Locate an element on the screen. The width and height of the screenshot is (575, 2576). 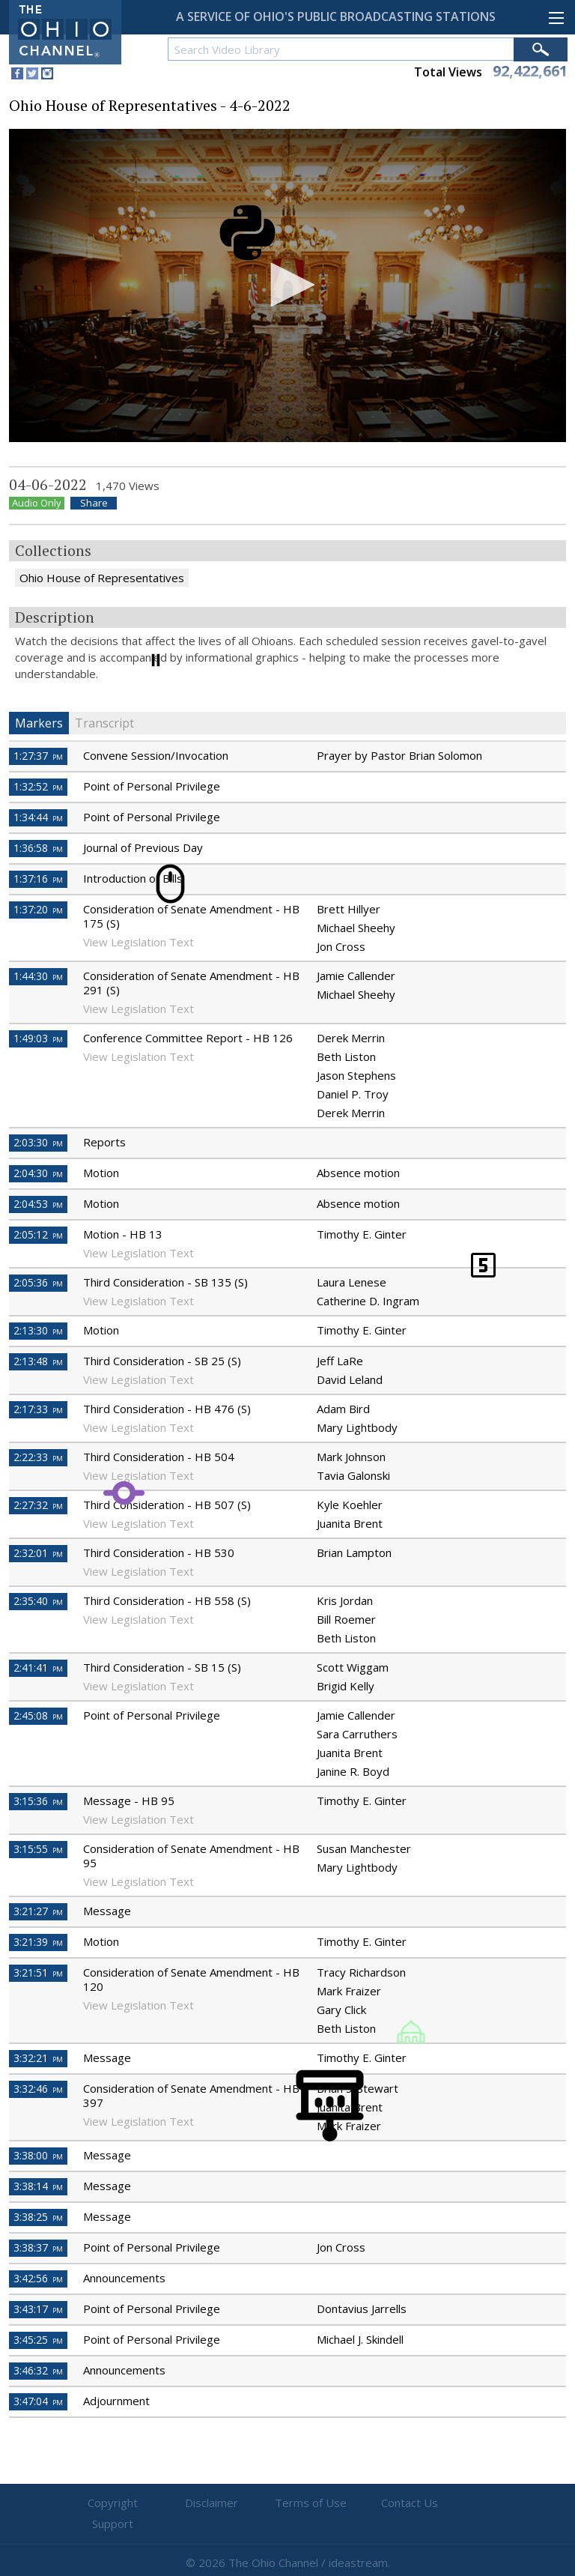
pause media playback is located at coordinates (156, 660).